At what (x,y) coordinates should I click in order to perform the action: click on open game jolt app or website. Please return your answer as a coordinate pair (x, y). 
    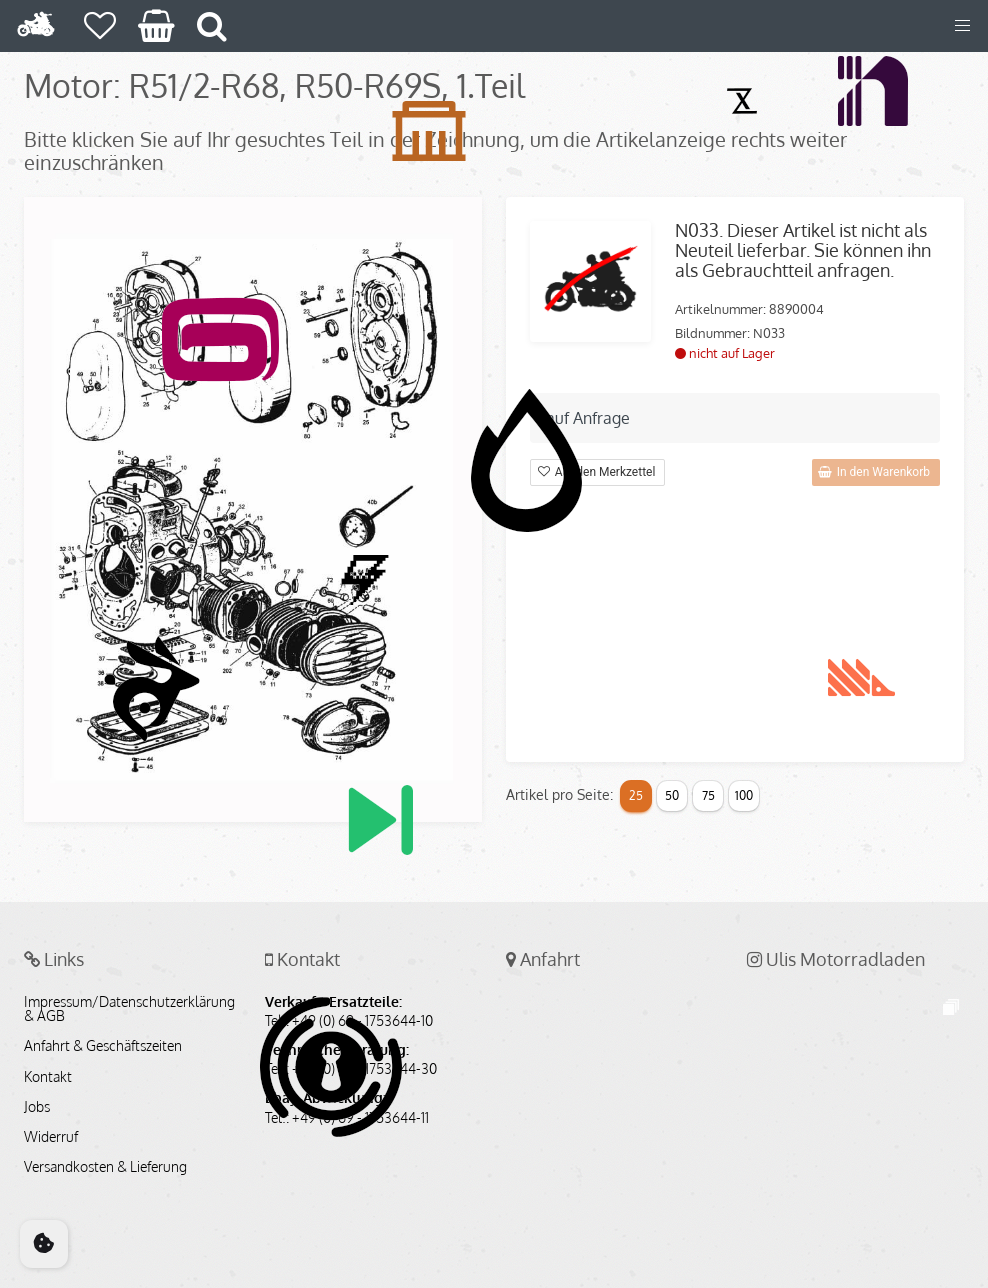
    Looking at the image, I should click on (365, 580).